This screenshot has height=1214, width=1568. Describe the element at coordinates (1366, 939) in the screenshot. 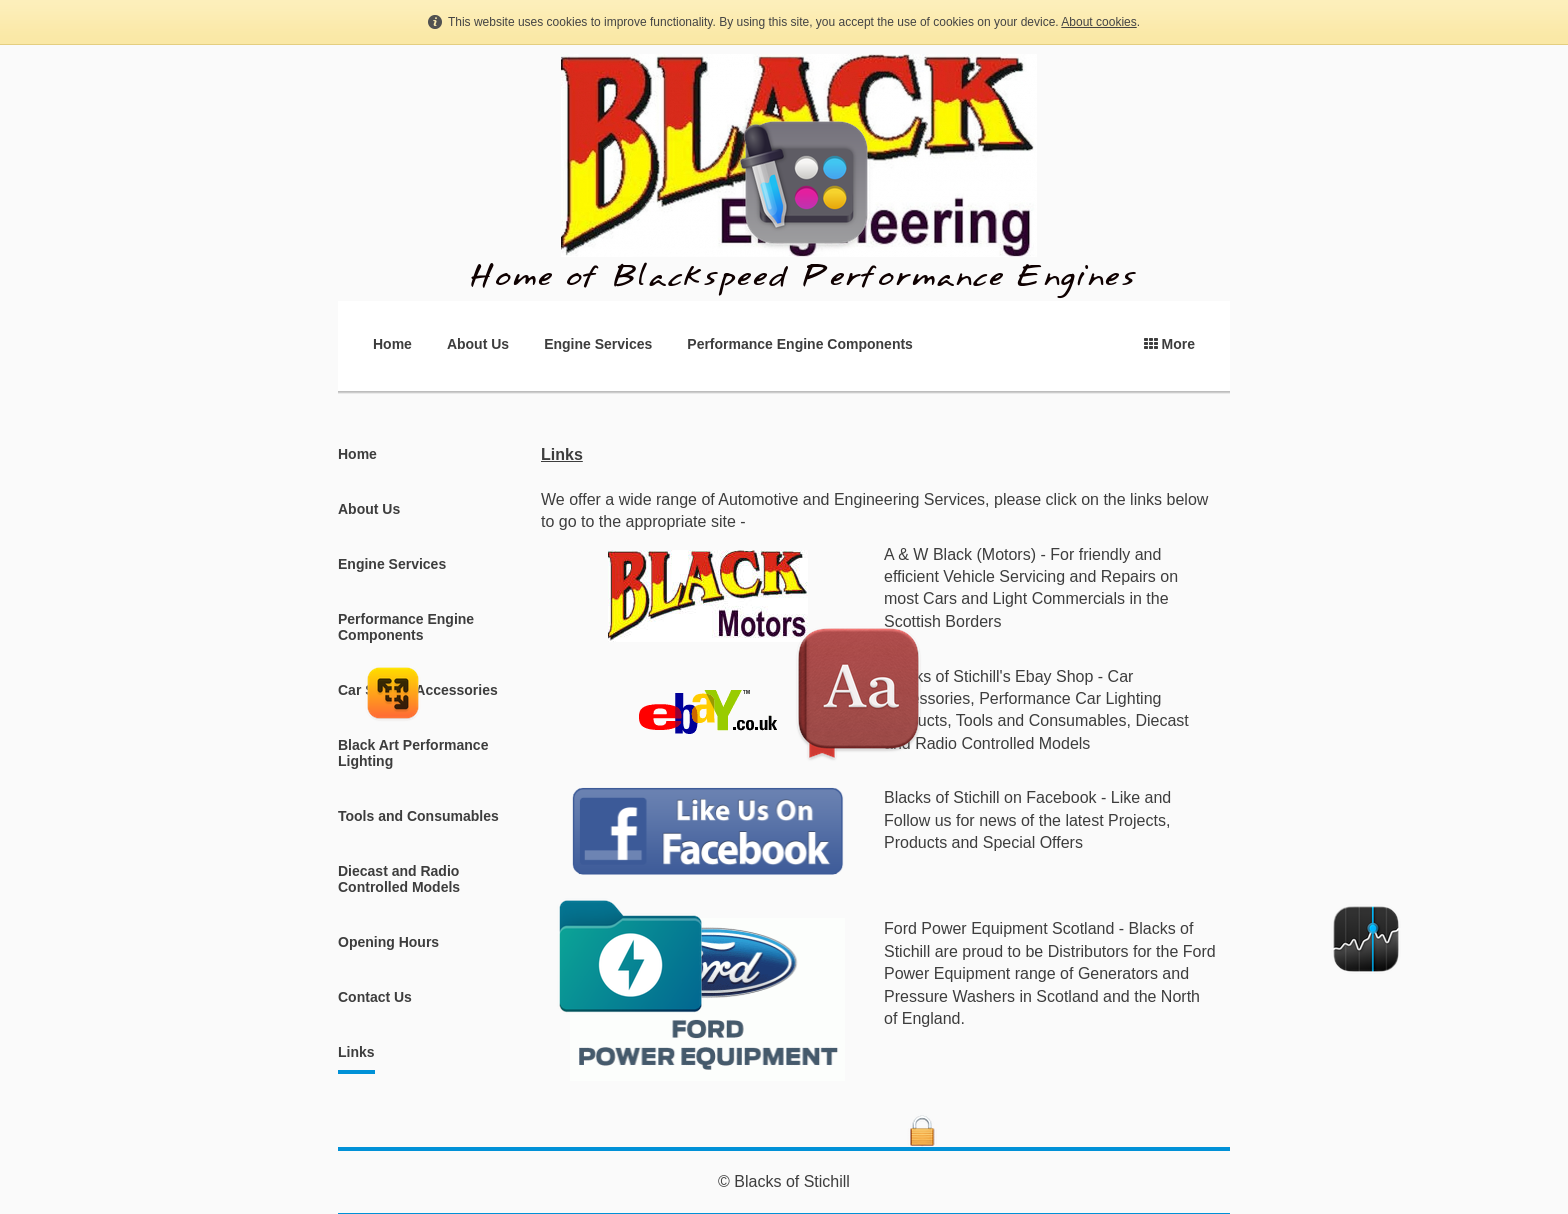

I see `open the stocks app` at that location.